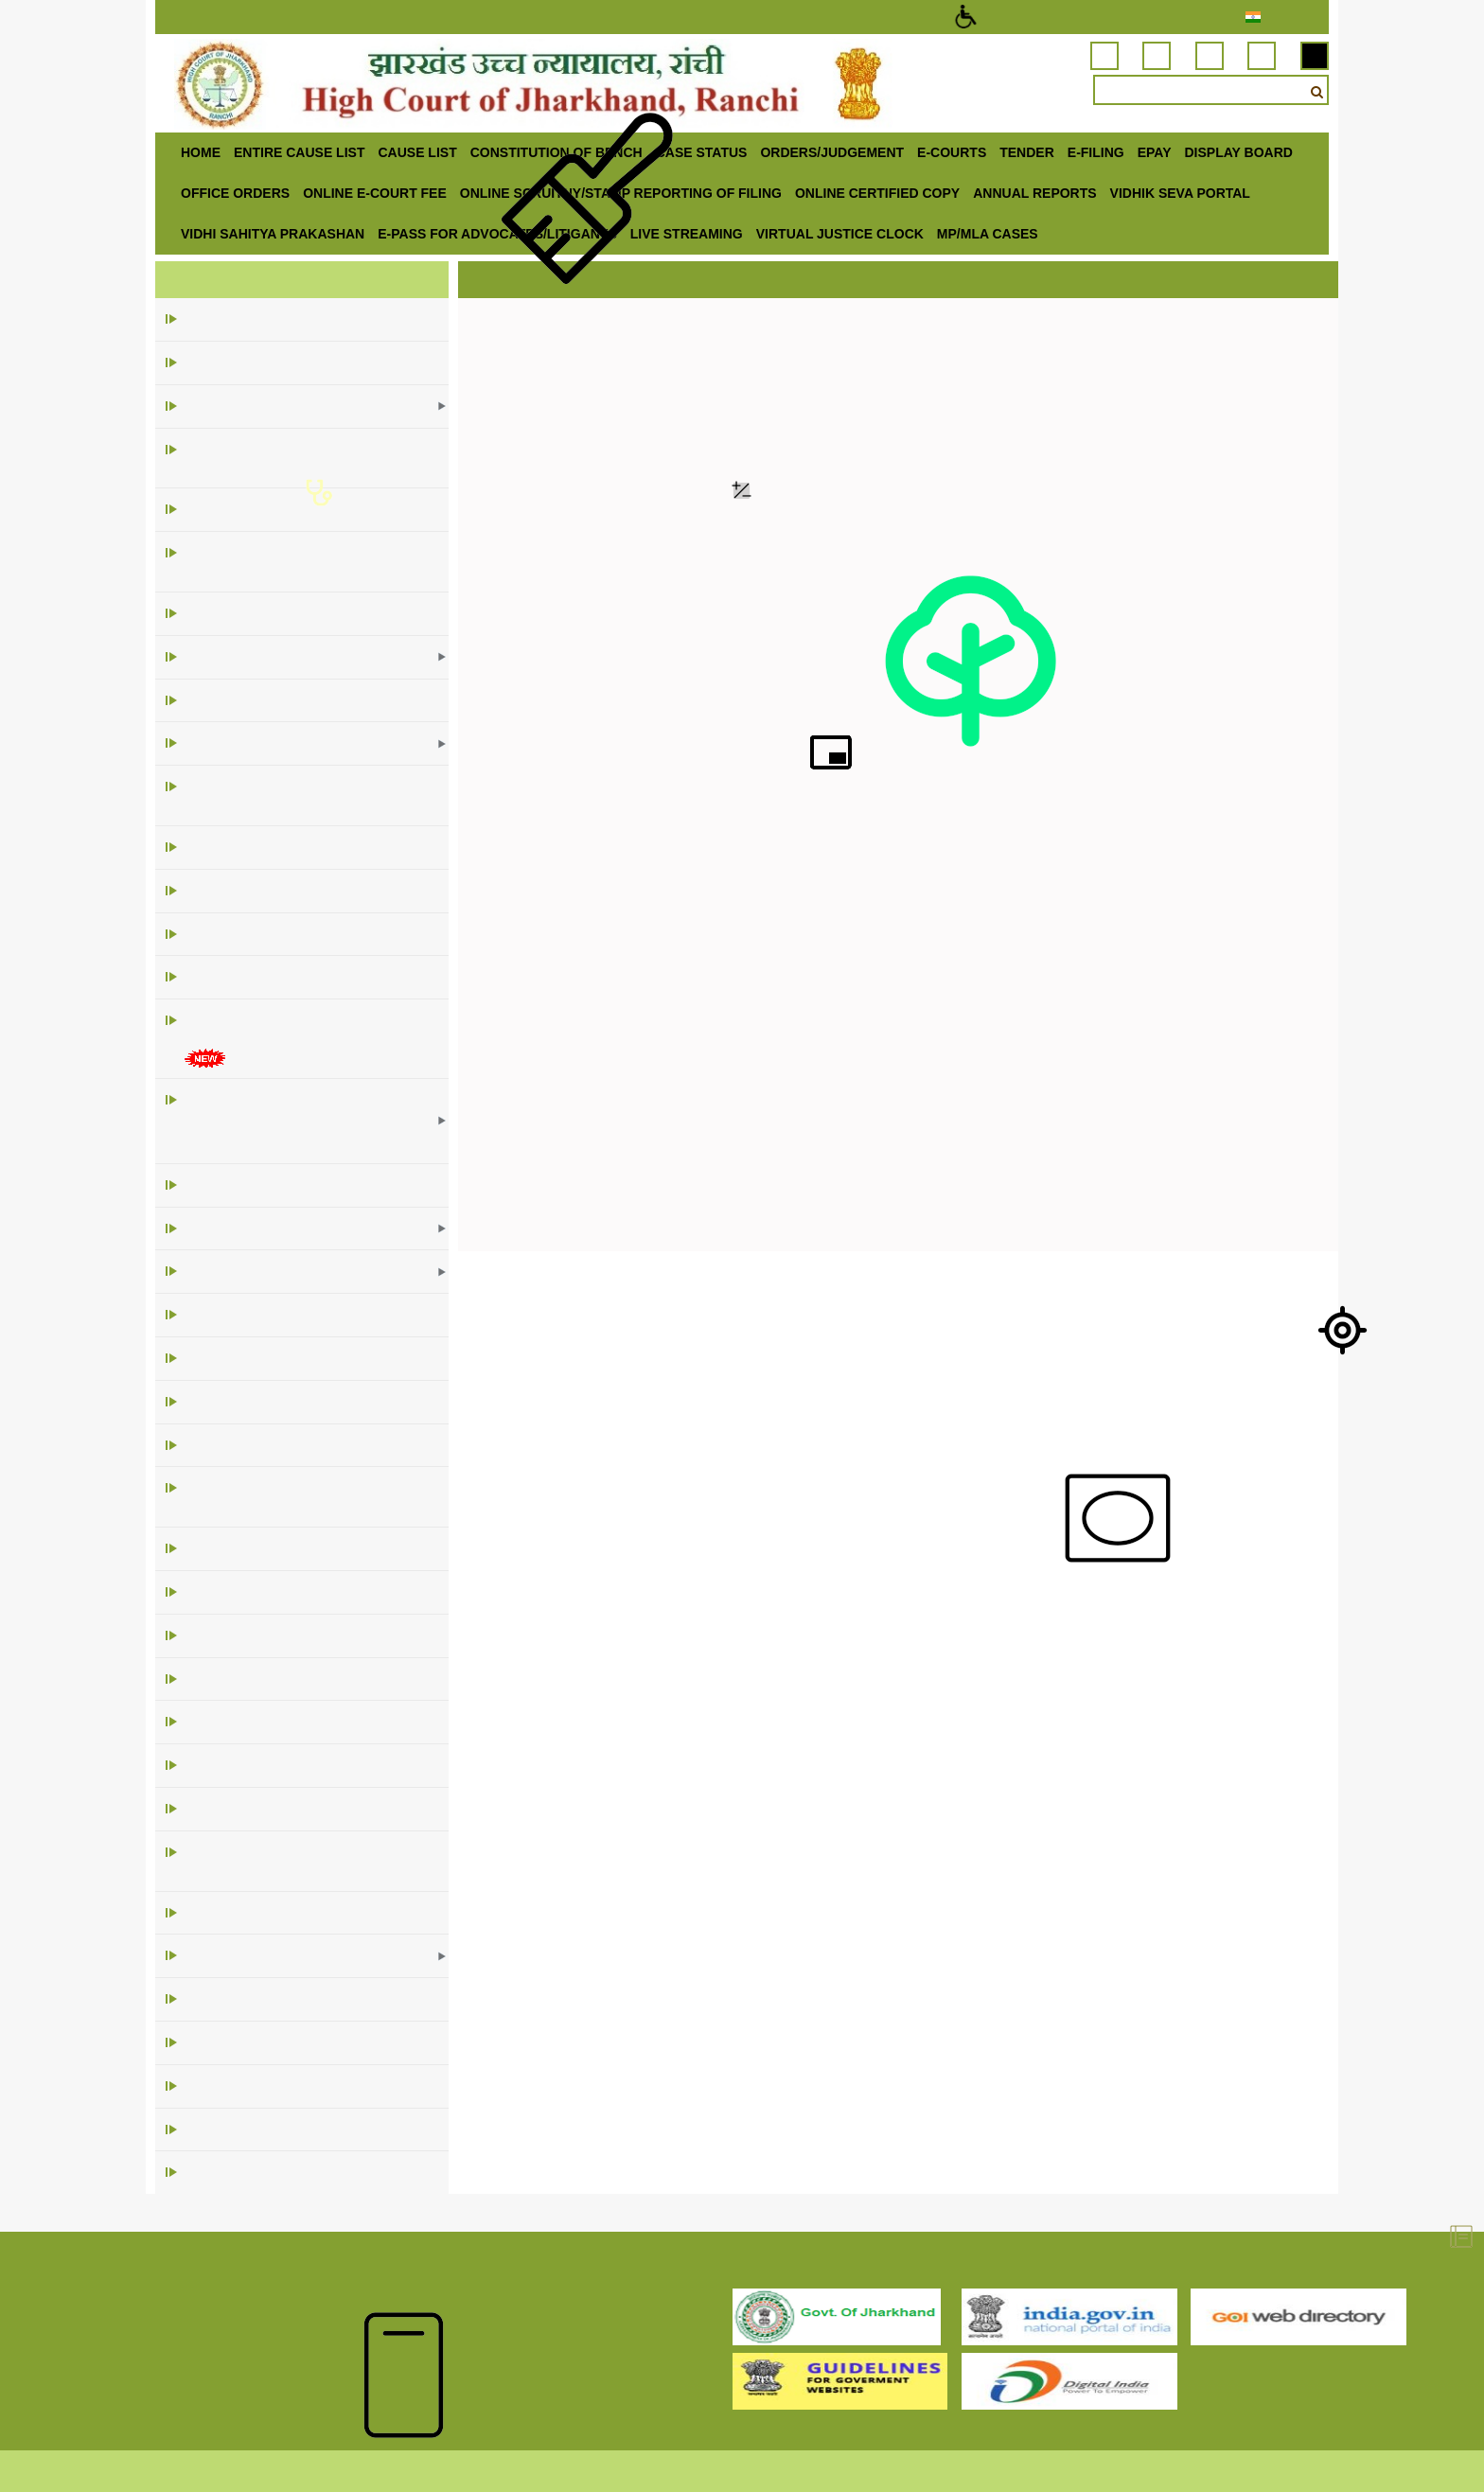  Describe the element at coordinates (1118, 1518) in the screenshot. I see `apply vignette effect to photo` at that location.